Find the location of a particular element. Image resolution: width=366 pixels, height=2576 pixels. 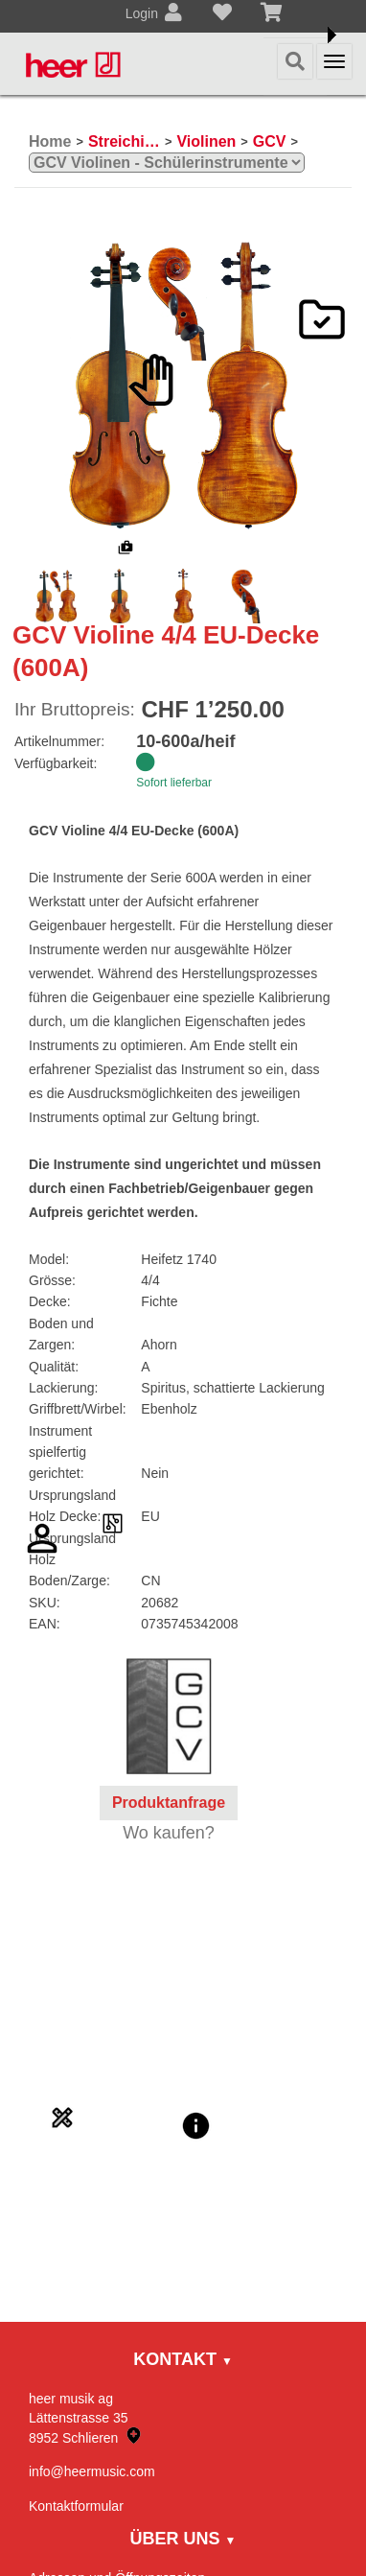

access design tools or editing options is located at coordinates (62, 2118).